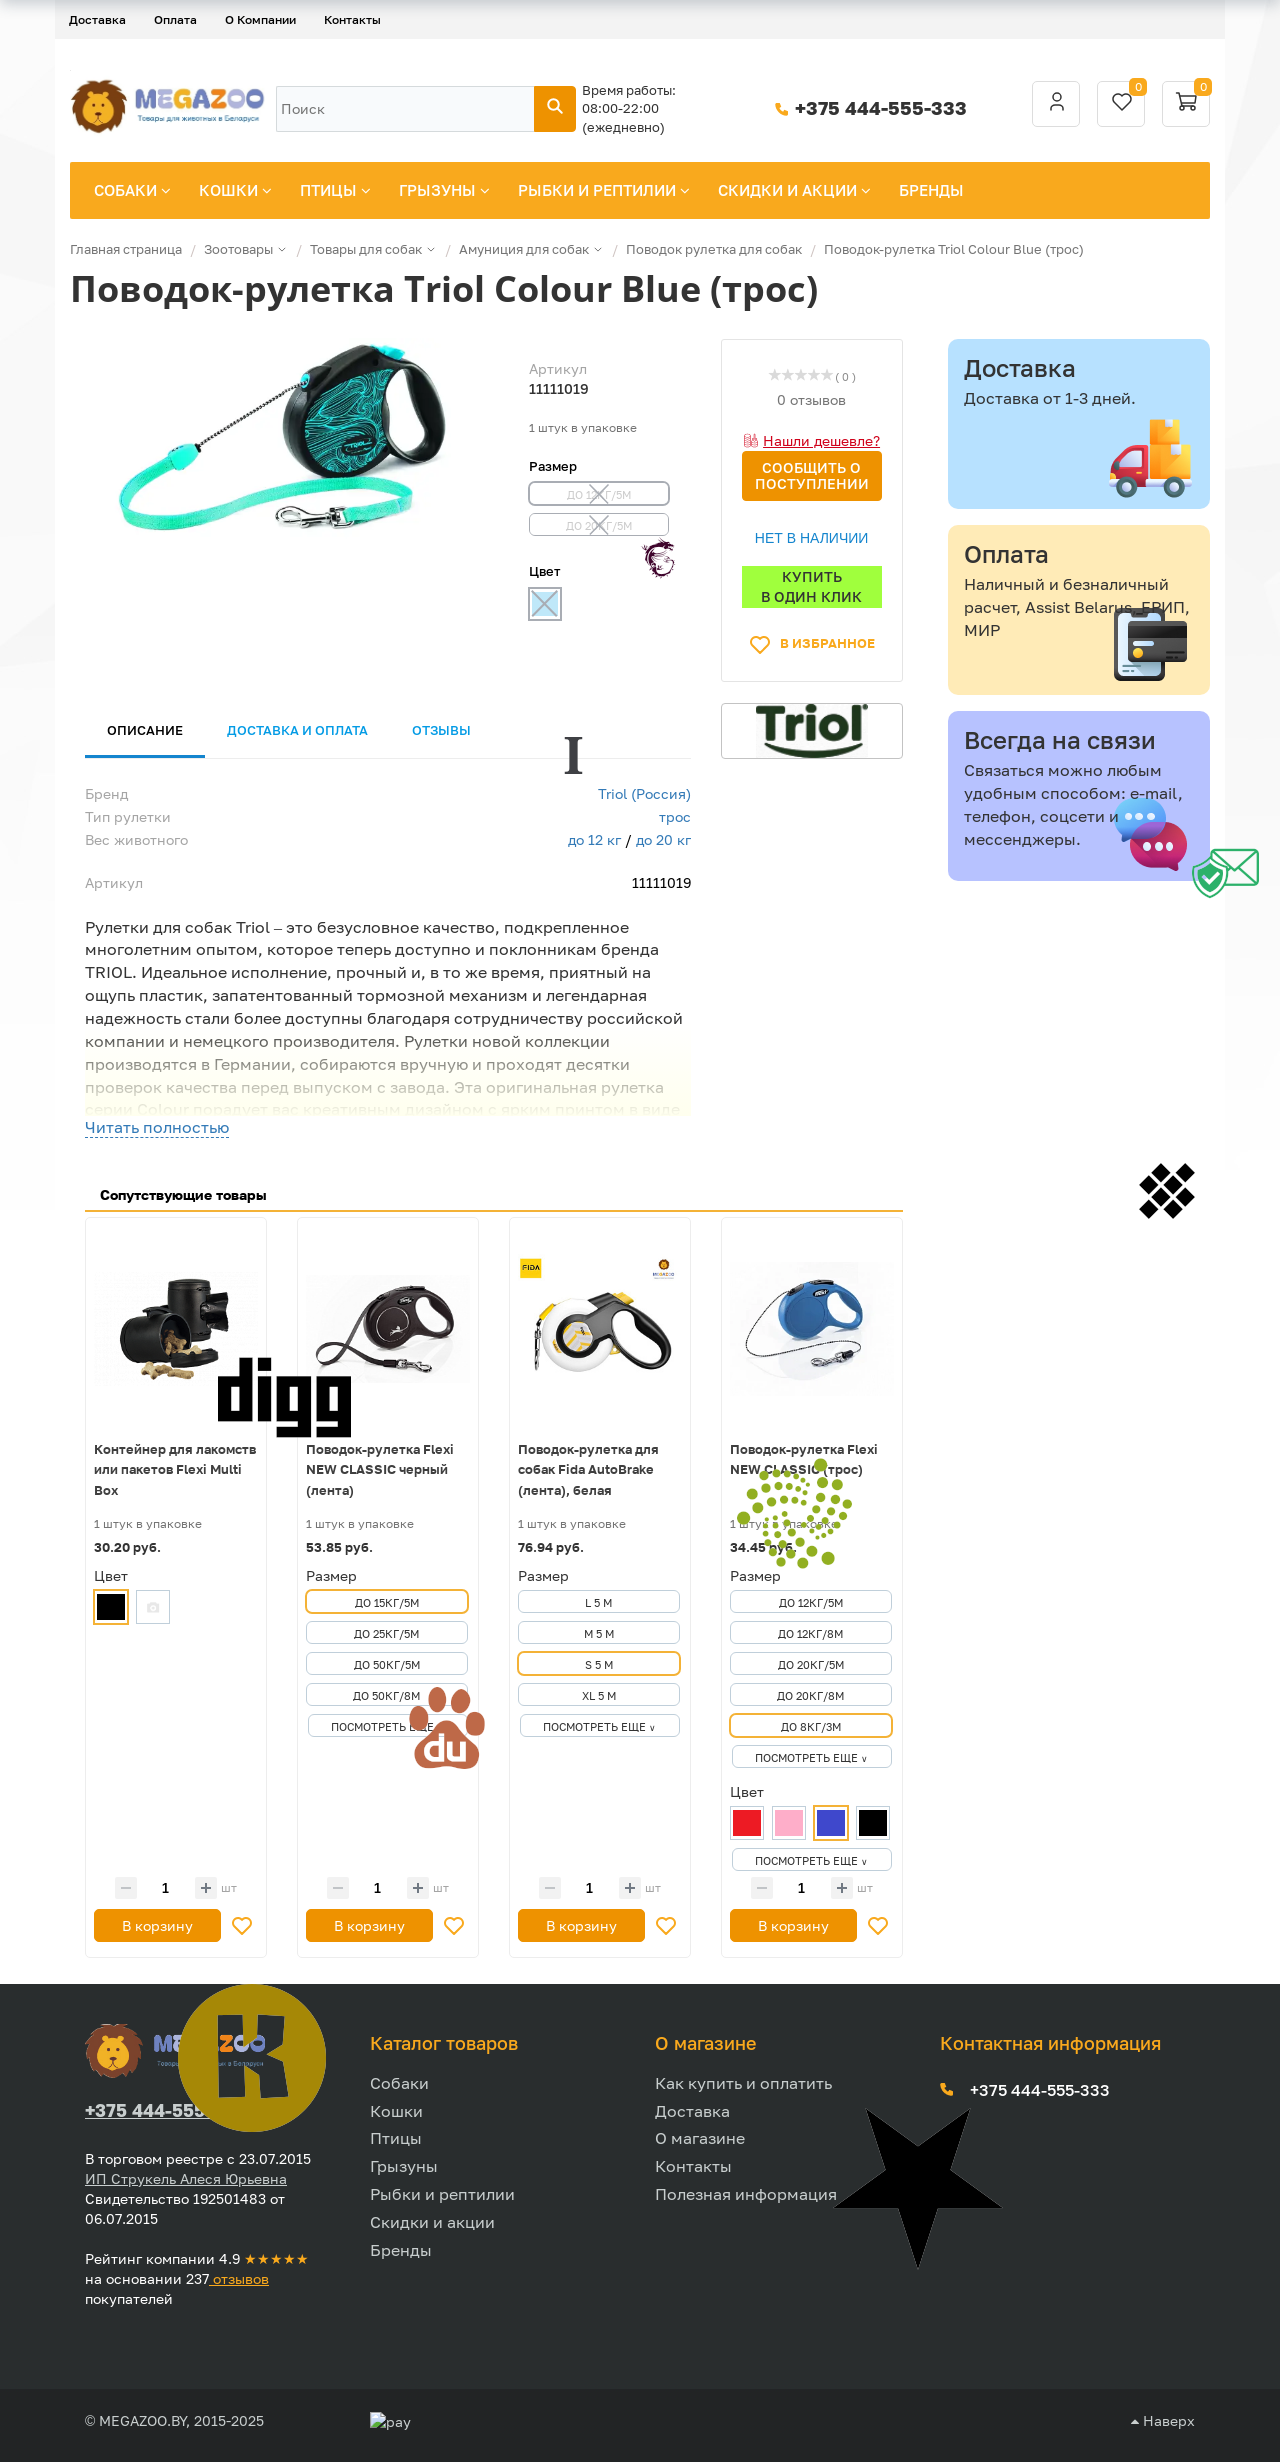 Image resolution: width=1280 pixels, height=2462 pixels. I want to click on open the Nebula streaming app, so click(918, 2189).